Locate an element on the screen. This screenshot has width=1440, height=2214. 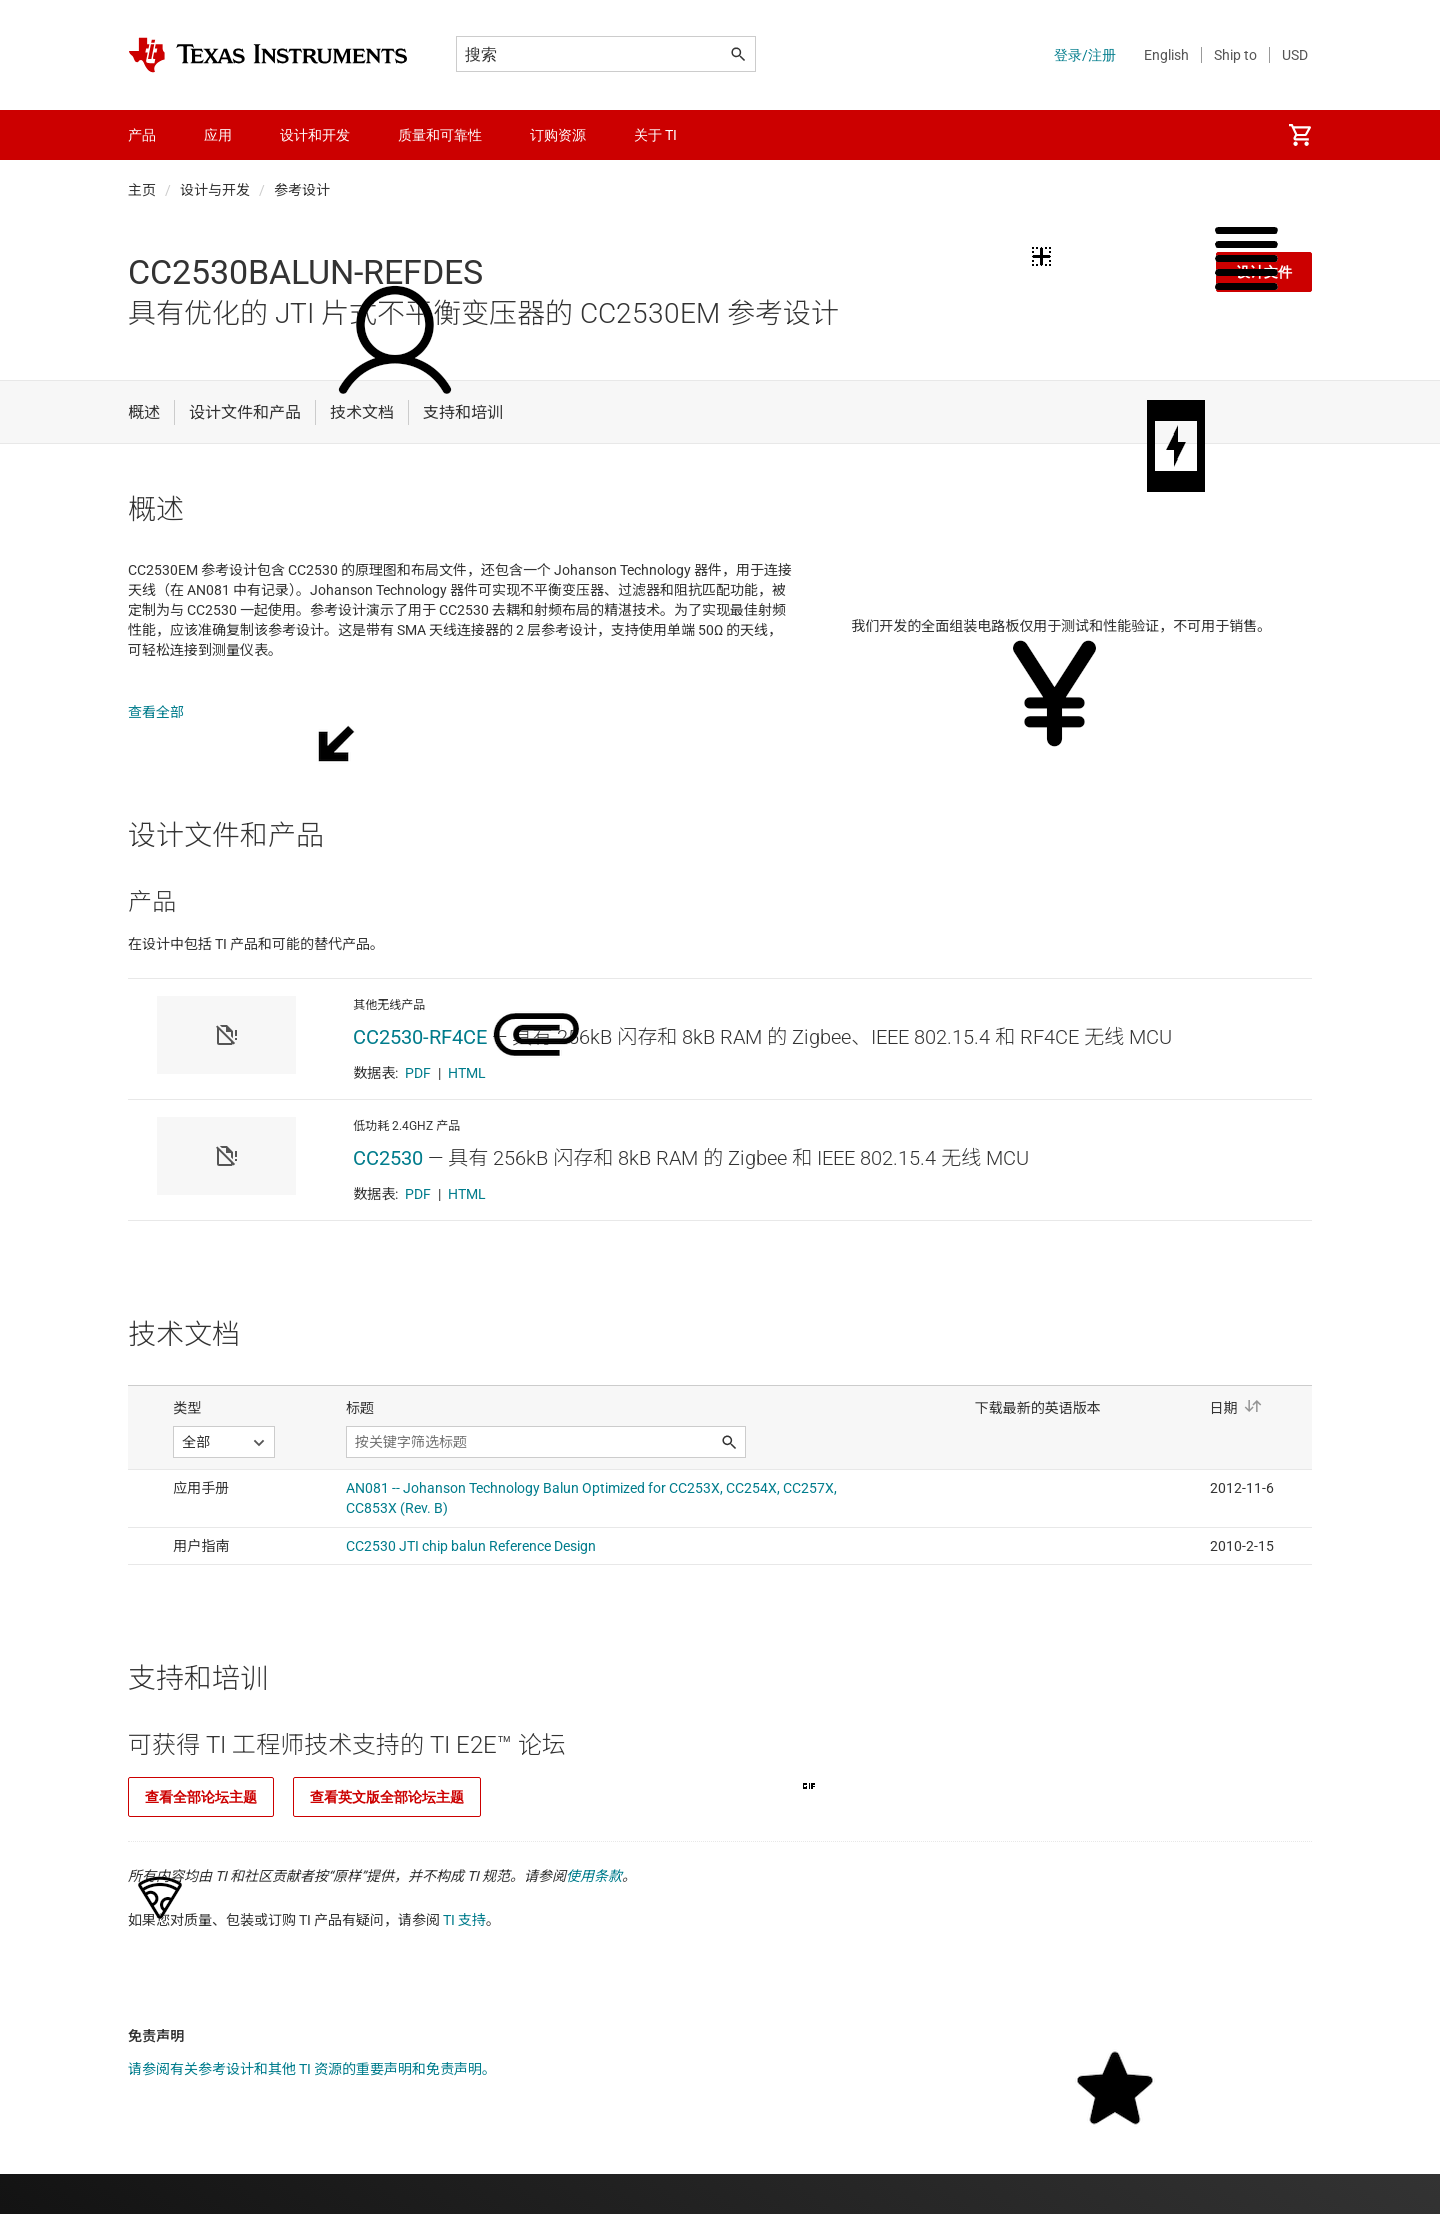
add item to favorites is located at coordinates (1115, 2089).